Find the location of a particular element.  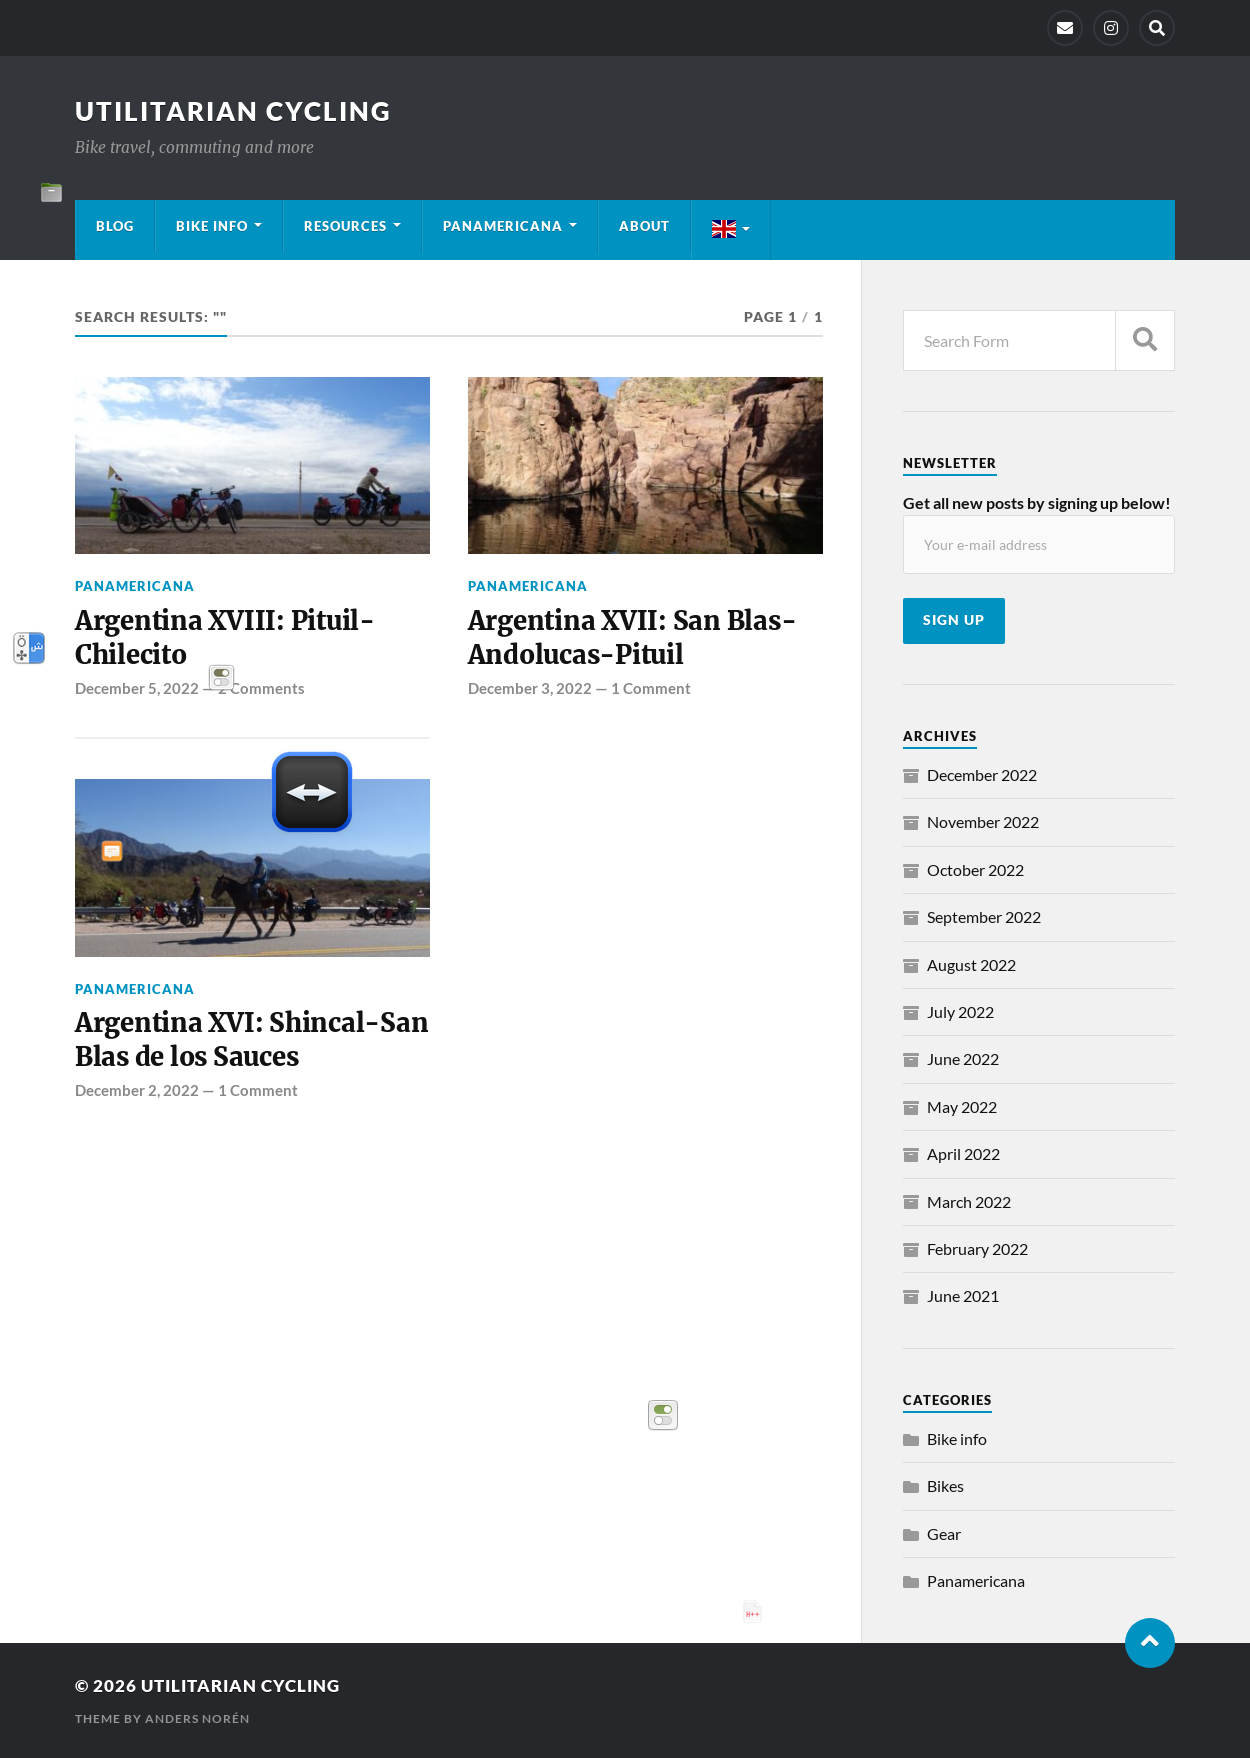

open the character map application is located at coordinates (29, 648).